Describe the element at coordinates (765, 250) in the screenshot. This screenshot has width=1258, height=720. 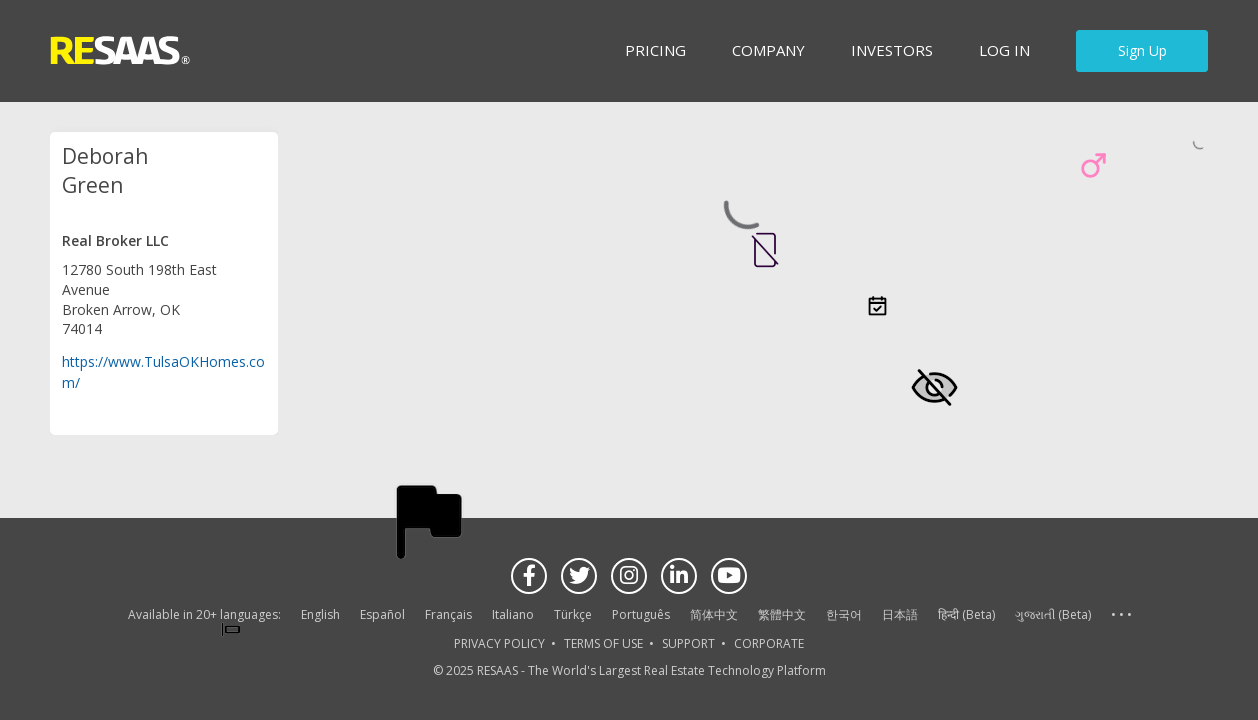
I see `mobile device unavailable or disconnected` at that location.